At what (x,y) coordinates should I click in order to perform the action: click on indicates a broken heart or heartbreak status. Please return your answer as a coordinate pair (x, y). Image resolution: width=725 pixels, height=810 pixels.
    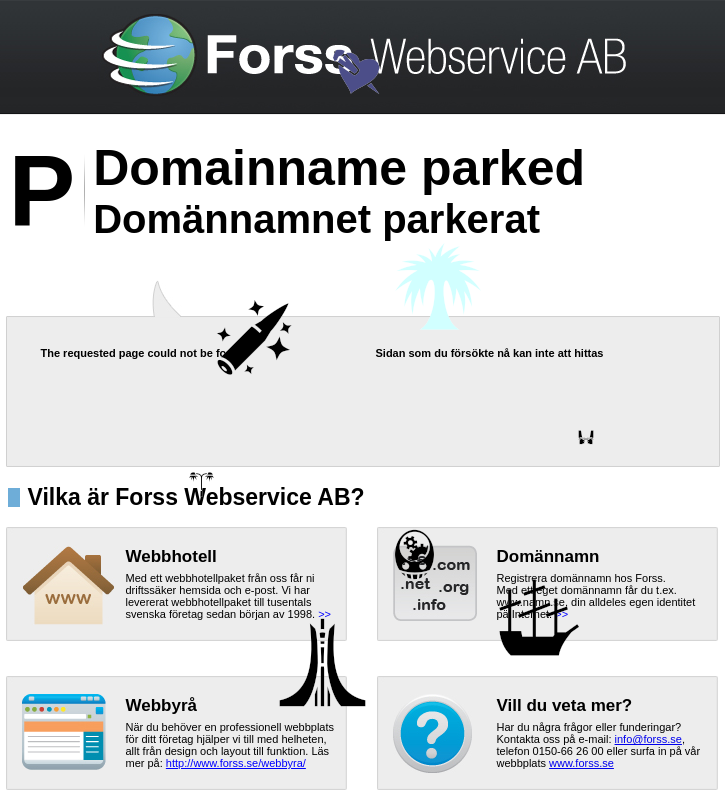
    Looking at the image, I should click on (356, 71).